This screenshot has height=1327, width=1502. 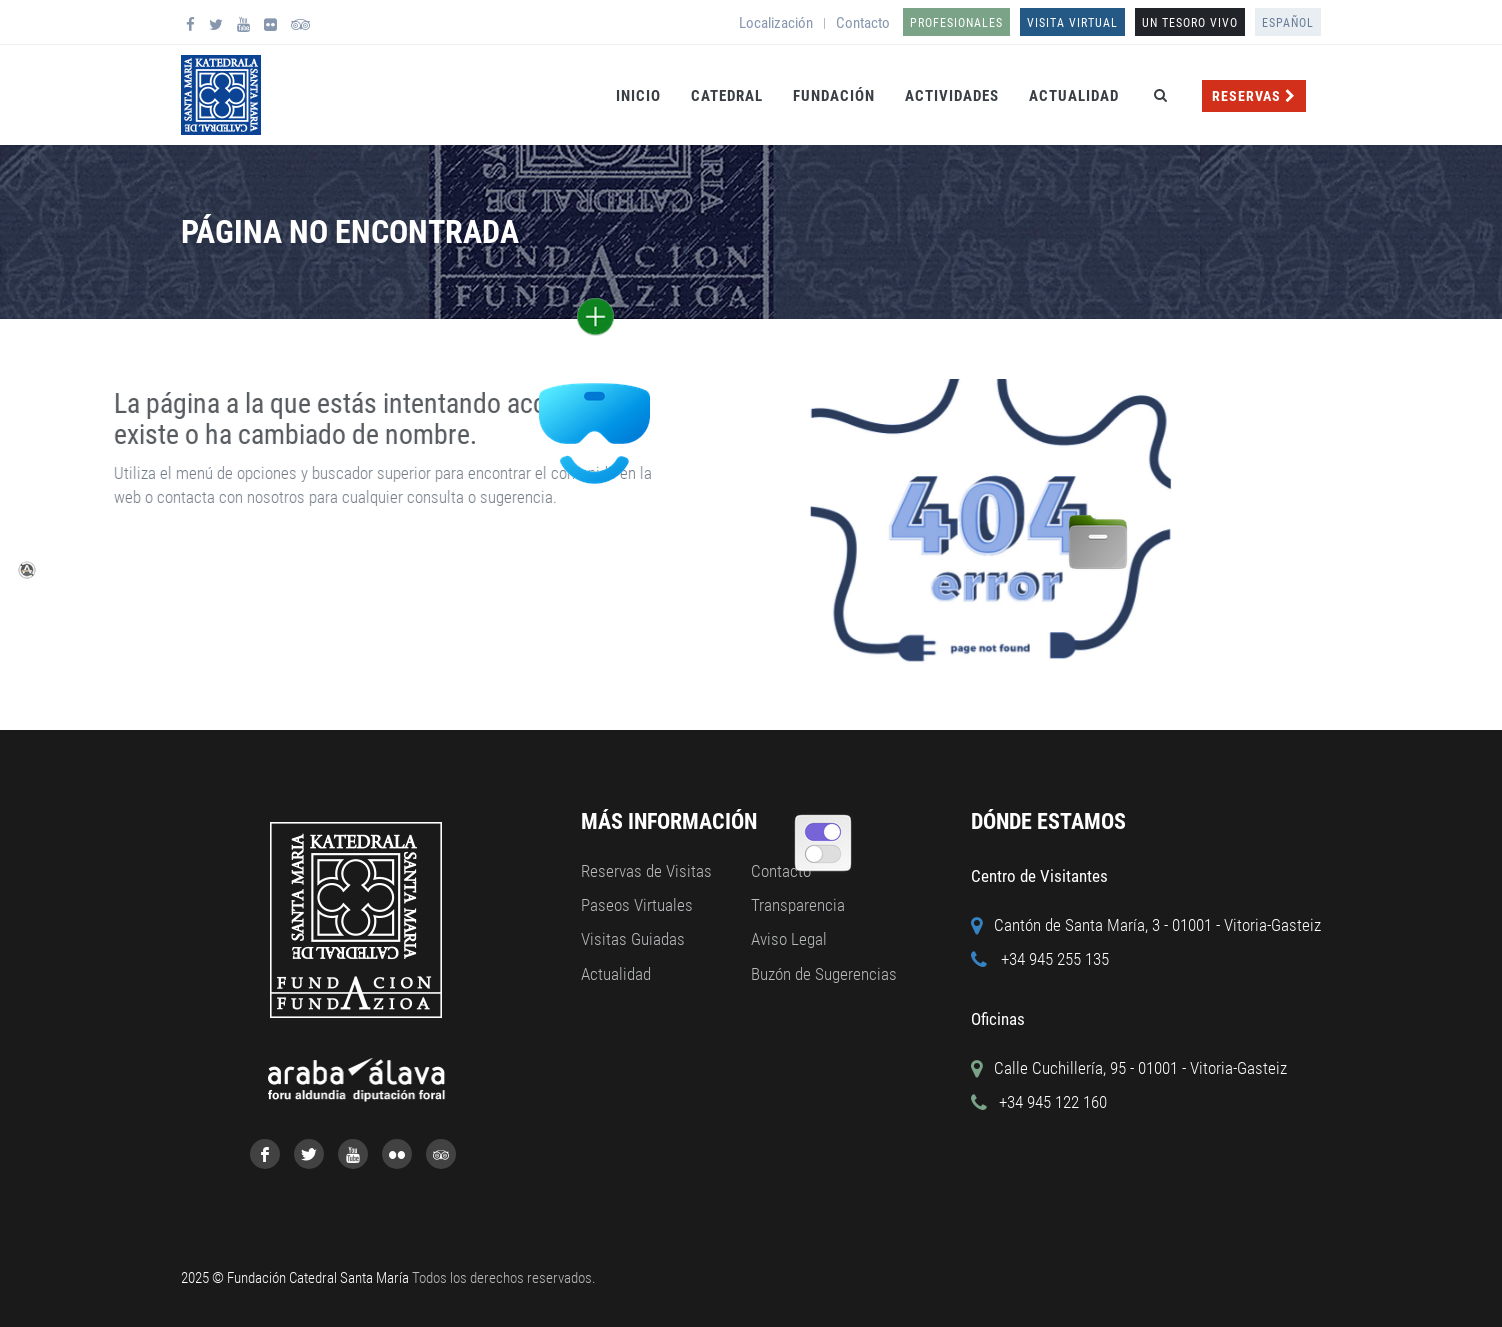 I want to click on open the file manager, so click(x=1098, y=542).